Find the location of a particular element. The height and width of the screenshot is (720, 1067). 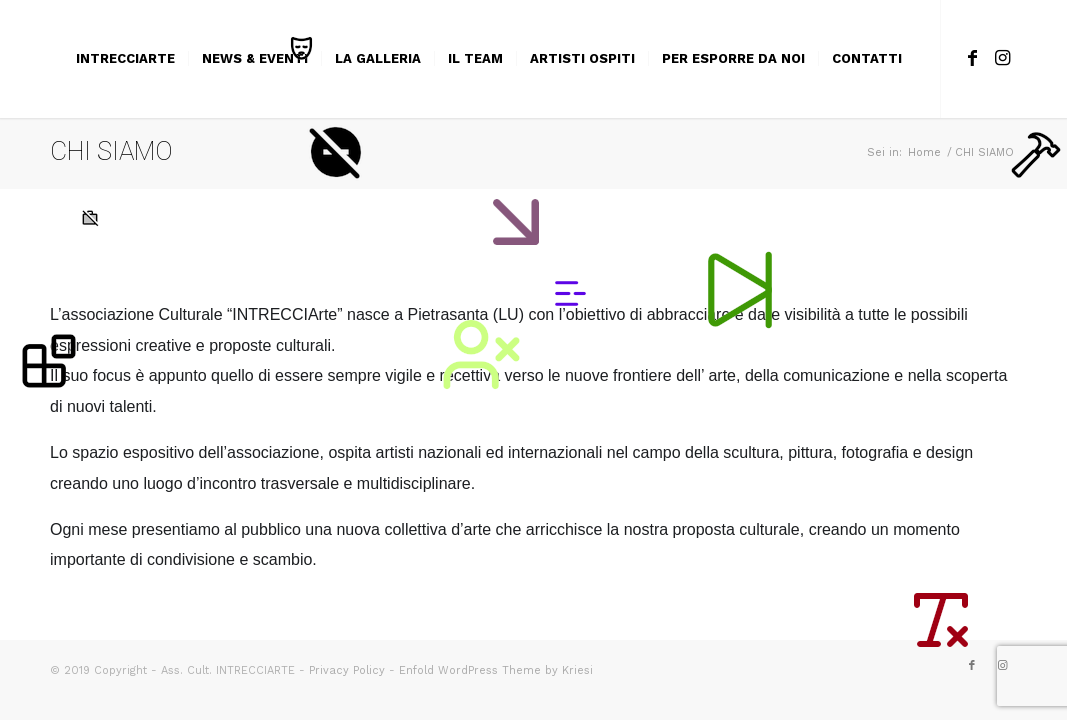

skip to the next track is located at coordinates (740, 290).